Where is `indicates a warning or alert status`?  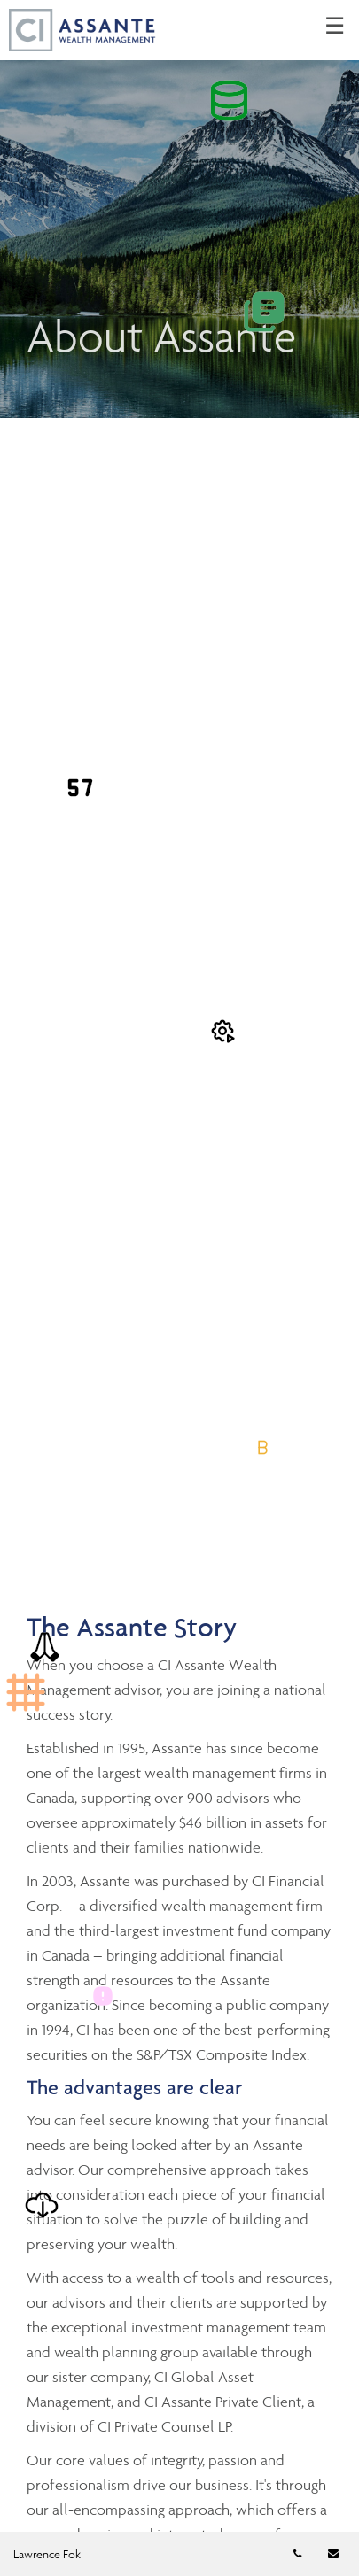
indicates a warning or alert status is located at coordinates (103, 1996).